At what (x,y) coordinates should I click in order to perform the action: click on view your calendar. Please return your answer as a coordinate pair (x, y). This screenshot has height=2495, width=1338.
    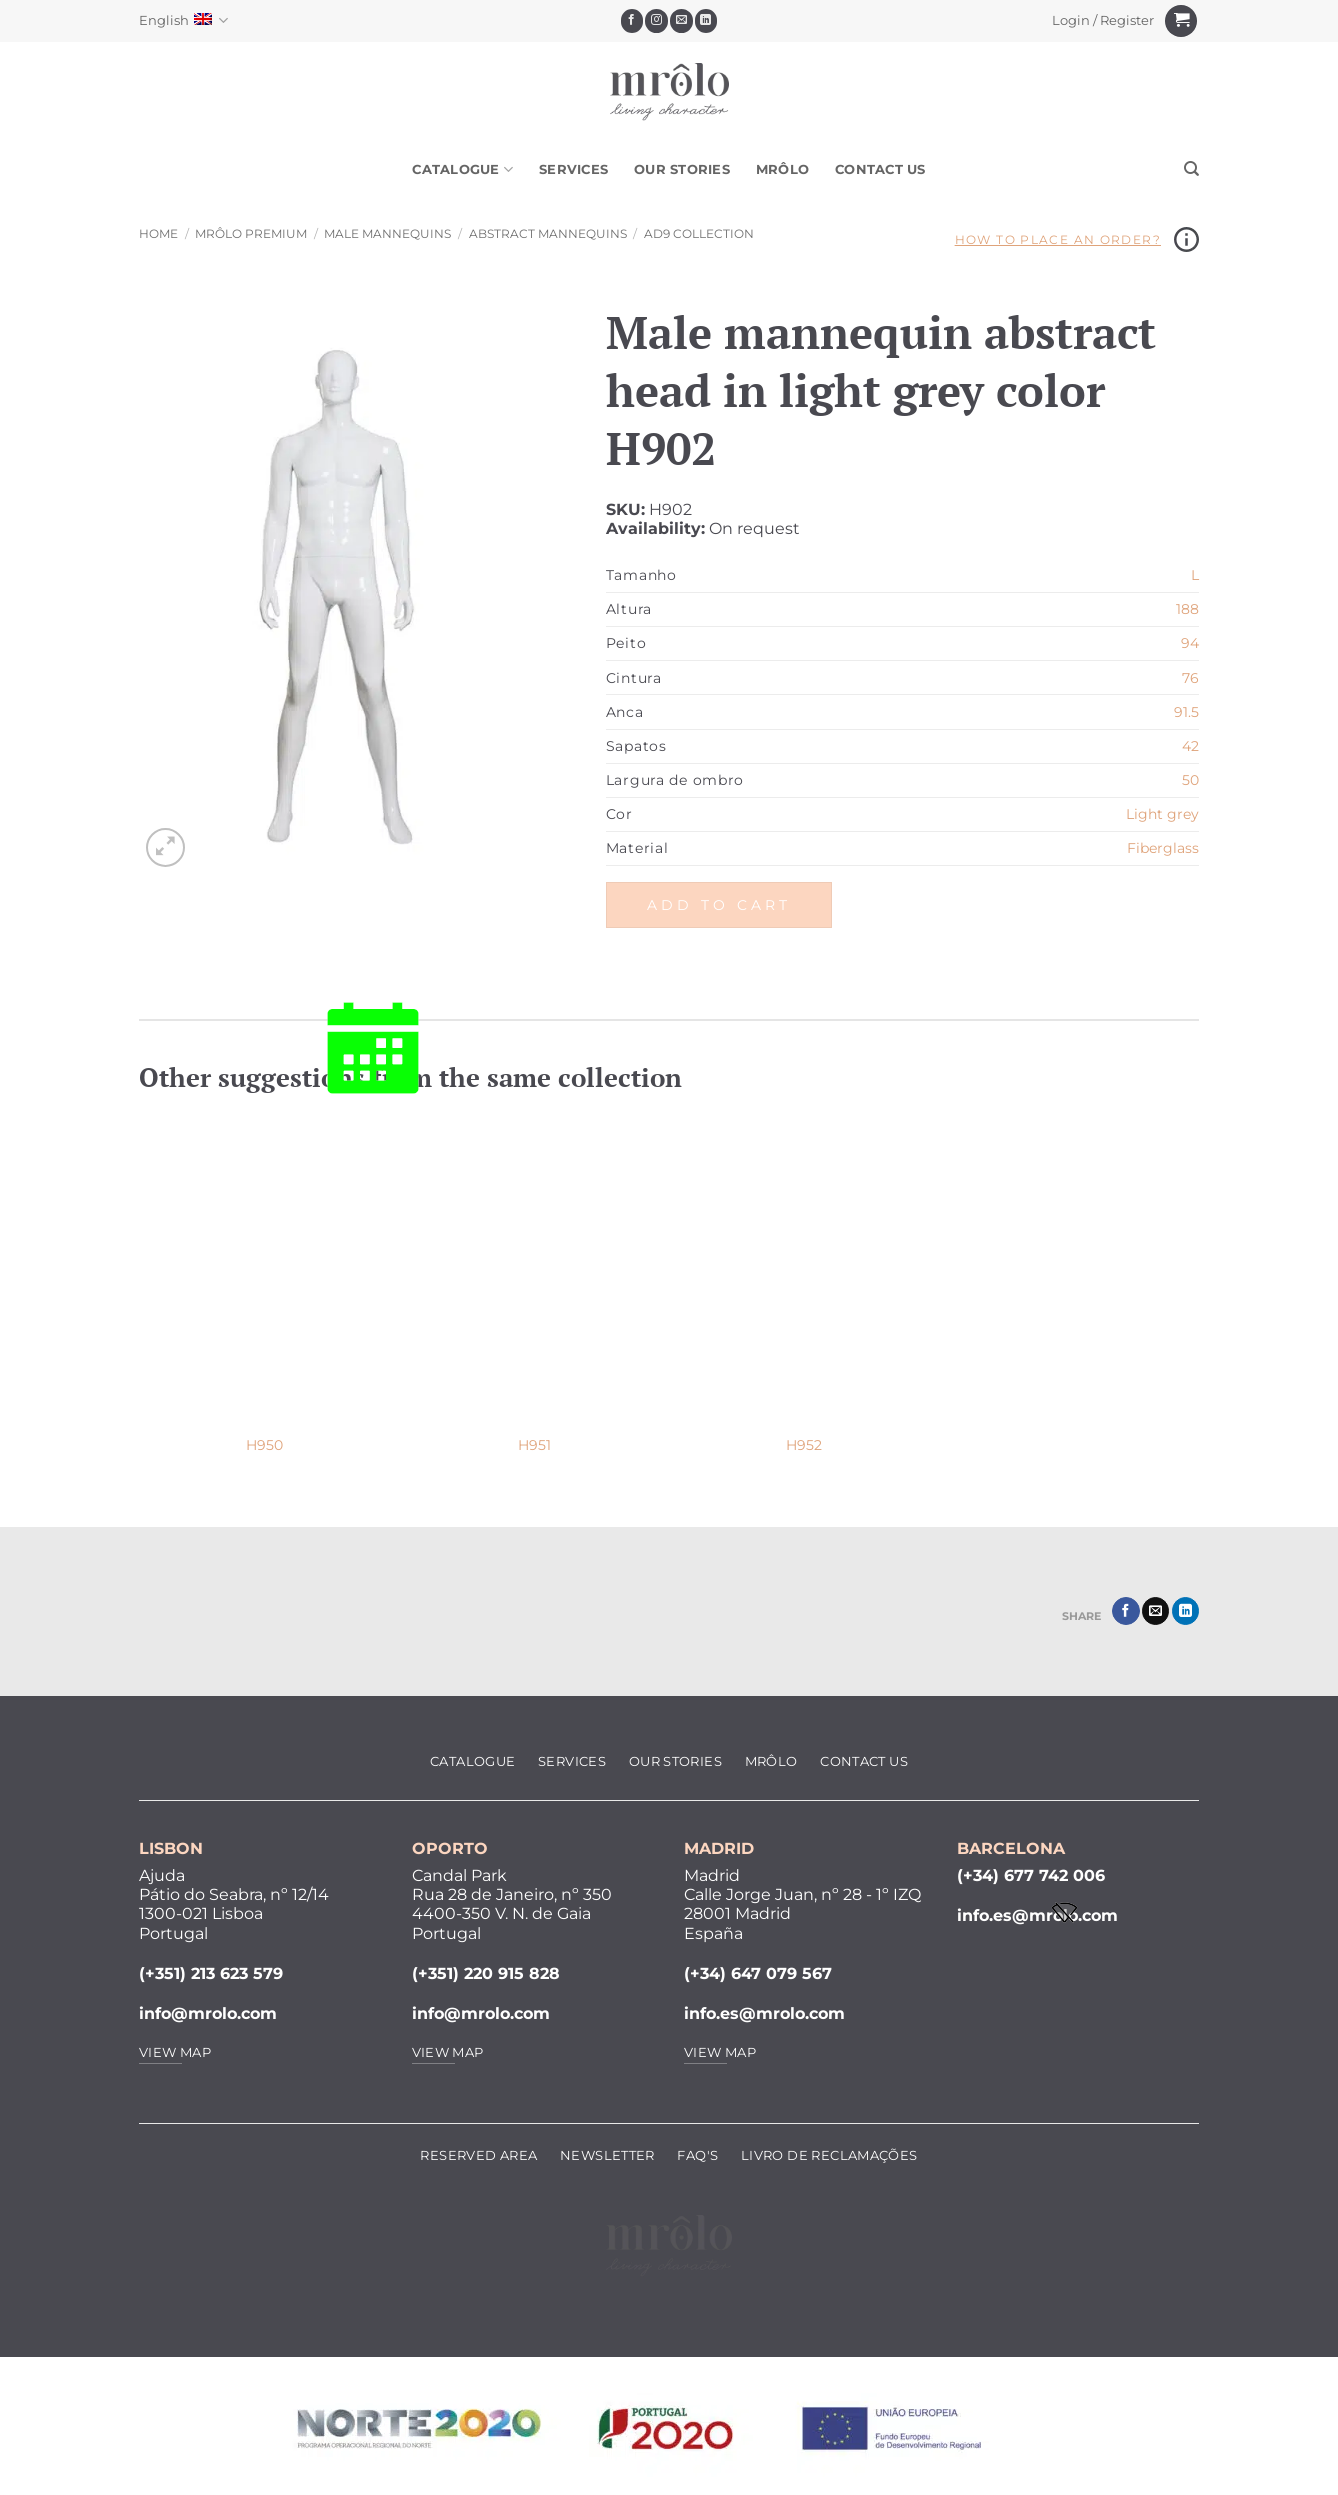
    Looking at the image, I should click on (373, 1048).